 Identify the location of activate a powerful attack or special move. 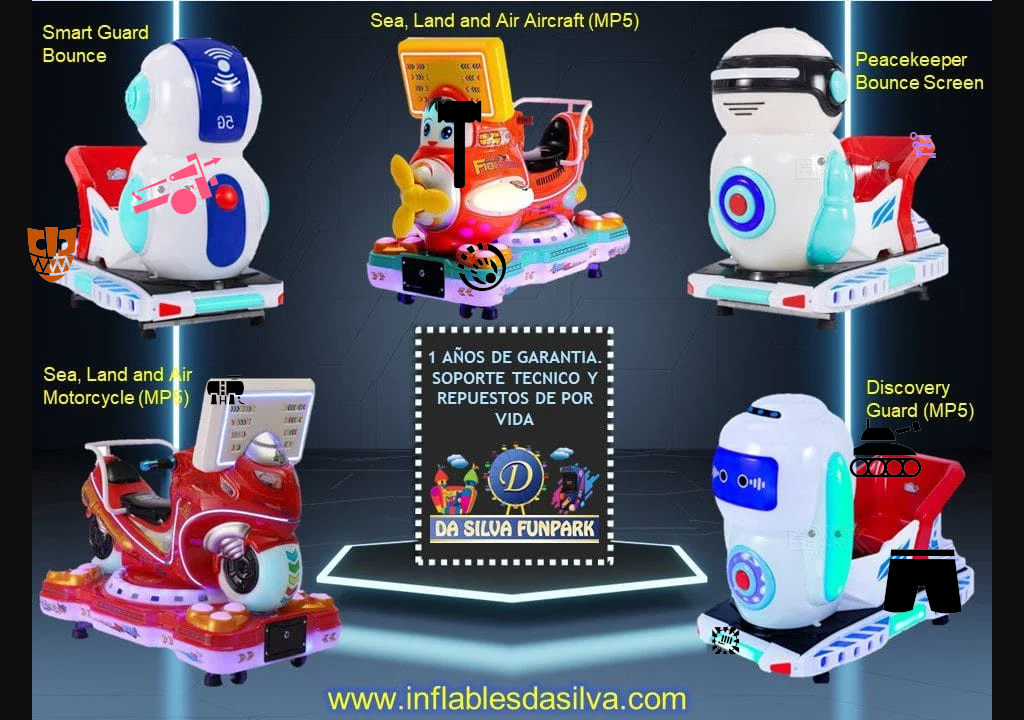
(725, 640).